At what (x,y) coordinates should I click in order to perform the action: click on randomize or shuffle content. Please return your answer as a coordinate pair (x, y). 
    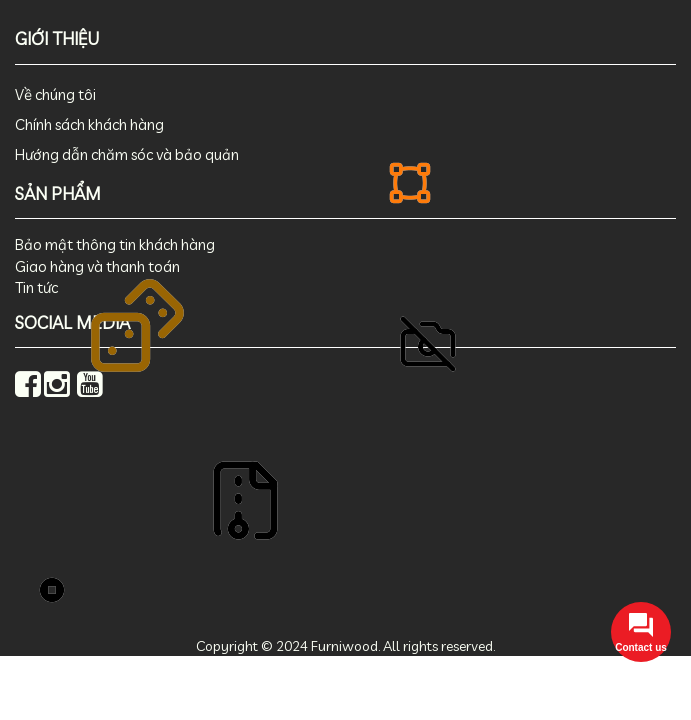
    Looking at the image, I should click on (137, 325).